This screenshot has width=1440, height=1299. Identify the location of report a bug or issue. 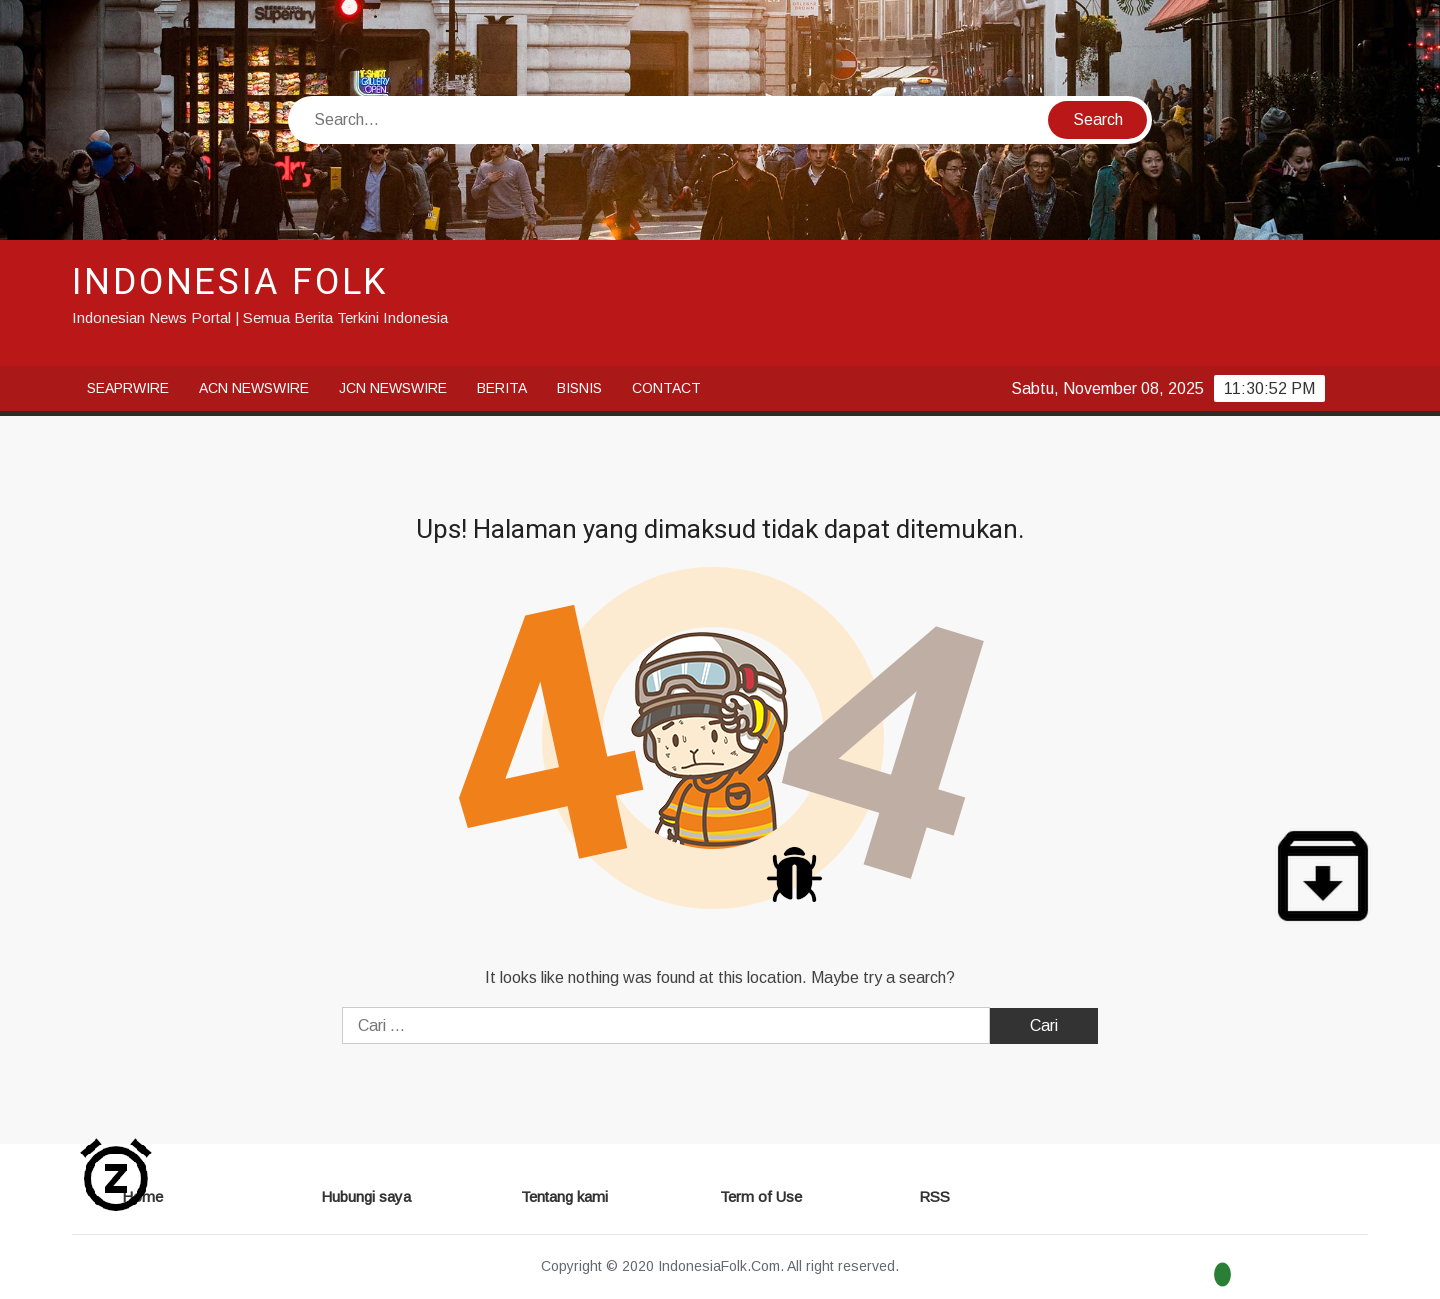
(794, 874).